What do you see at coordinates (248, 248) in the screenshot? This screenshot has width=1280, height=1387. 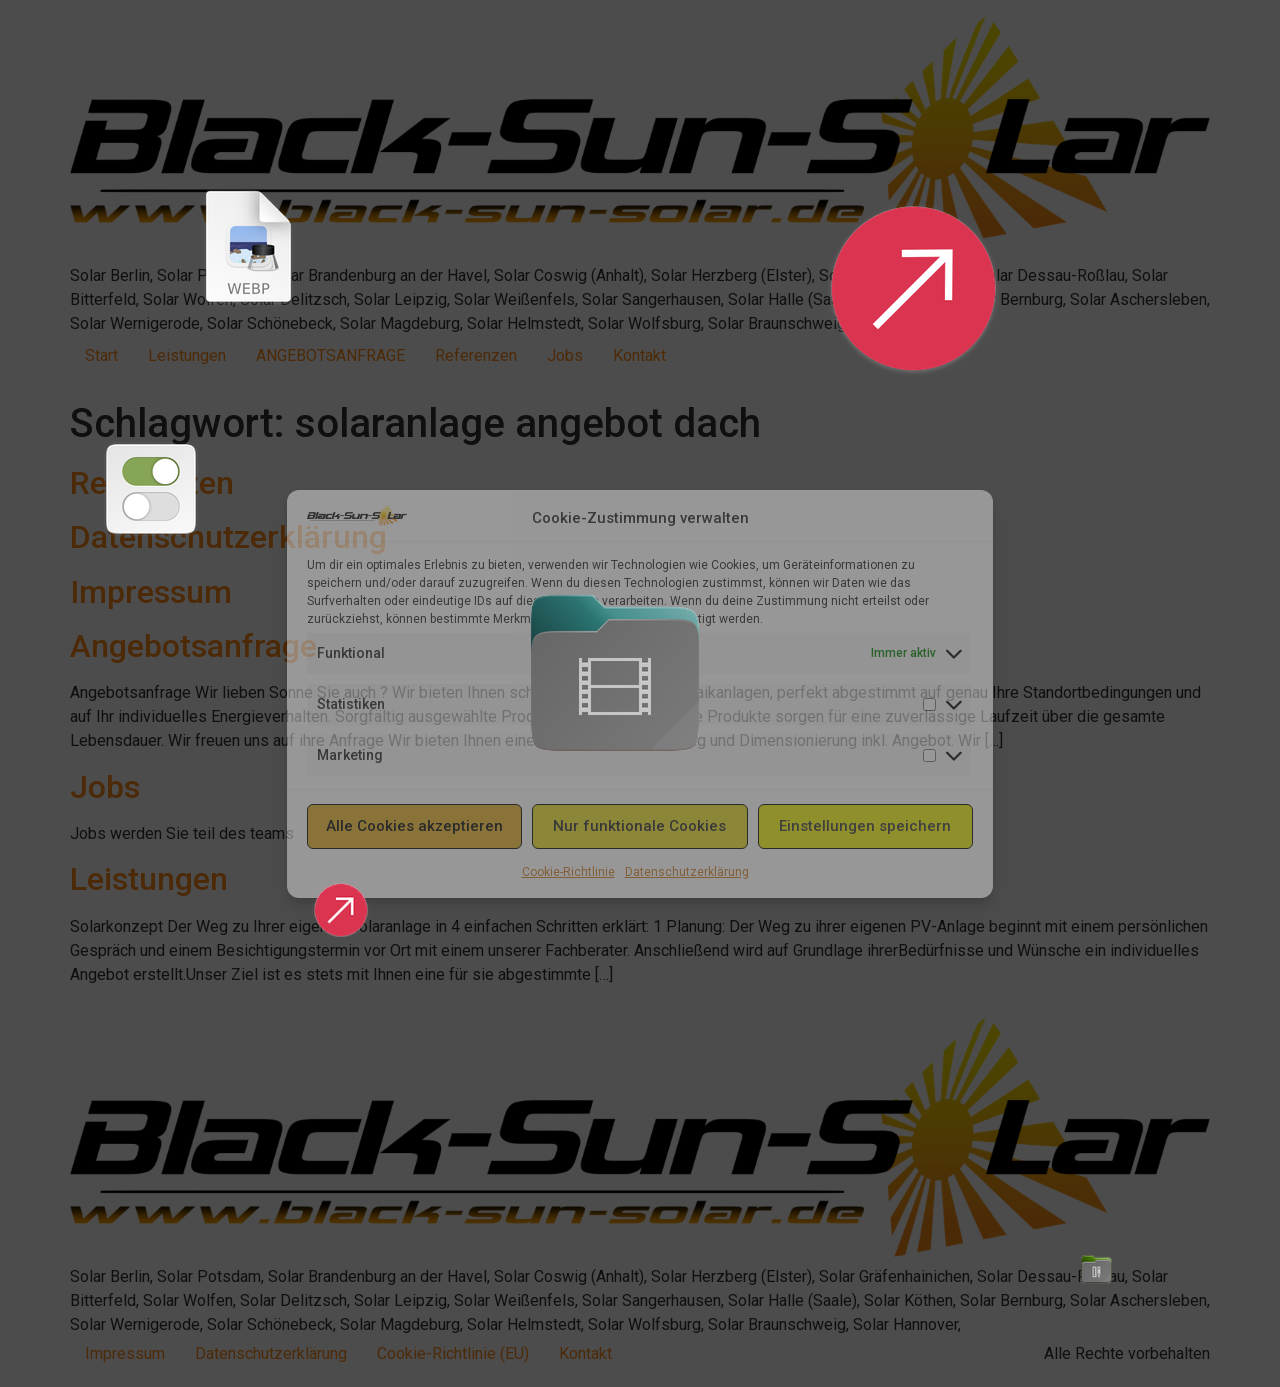 I see `a webp image file` at bounding box center [248, 248].